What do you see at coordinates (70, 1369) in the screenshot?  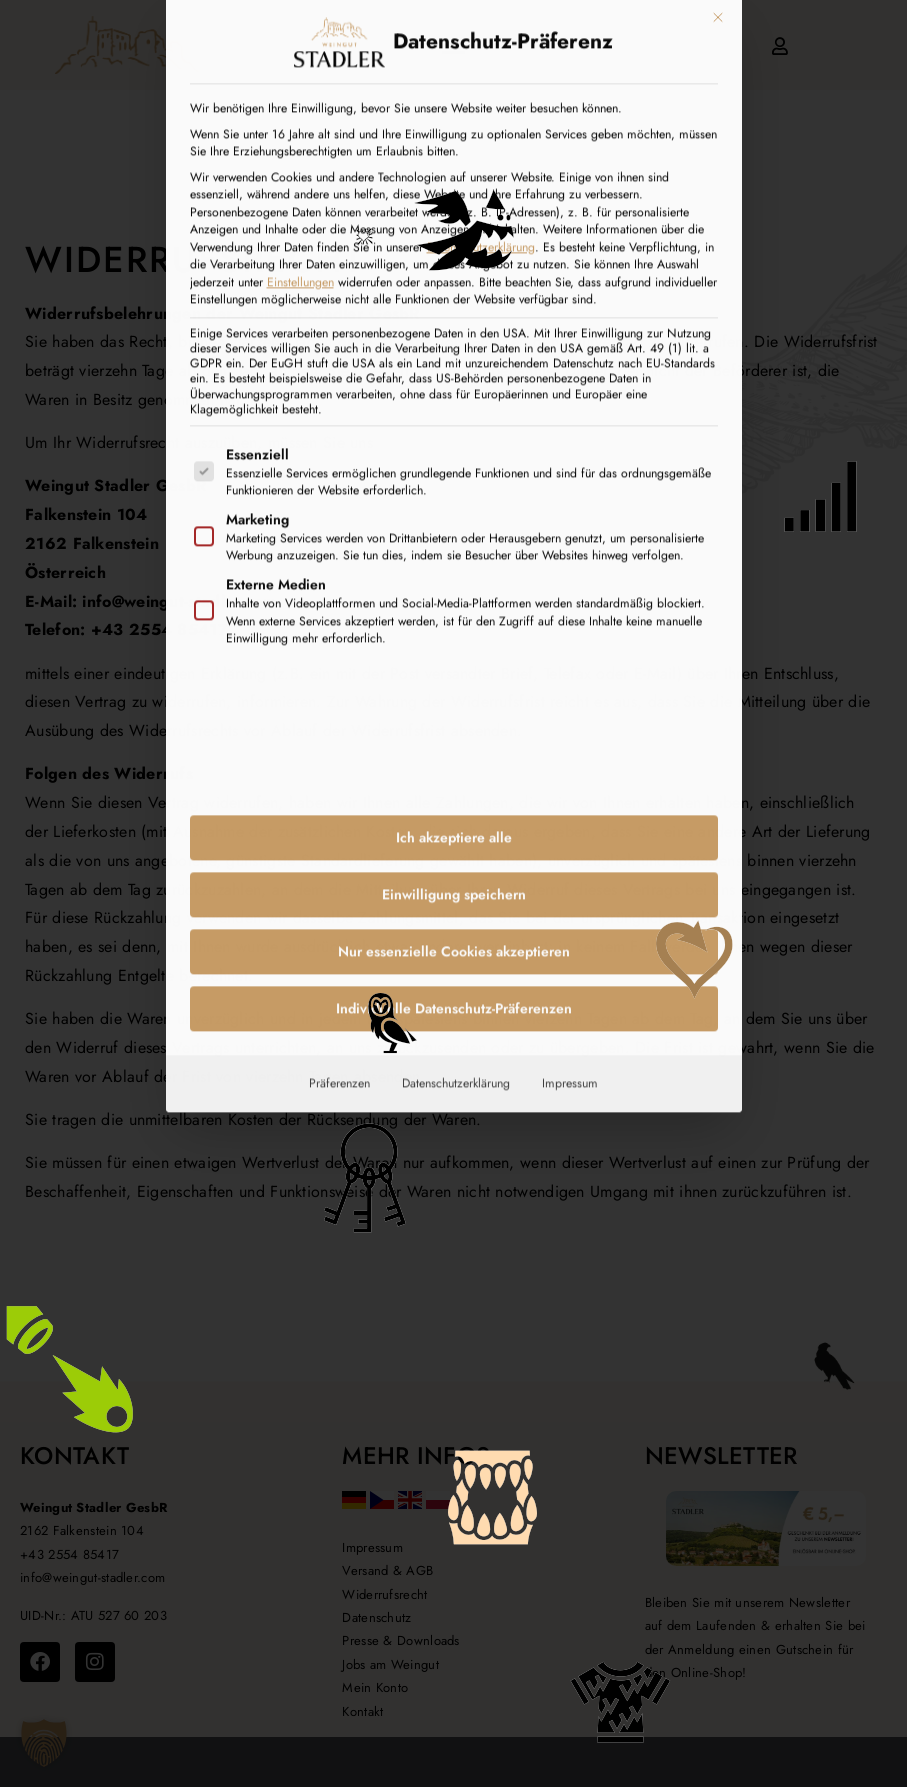 I see `fire projectile or launch attack` at bounding box center [70, 1369].